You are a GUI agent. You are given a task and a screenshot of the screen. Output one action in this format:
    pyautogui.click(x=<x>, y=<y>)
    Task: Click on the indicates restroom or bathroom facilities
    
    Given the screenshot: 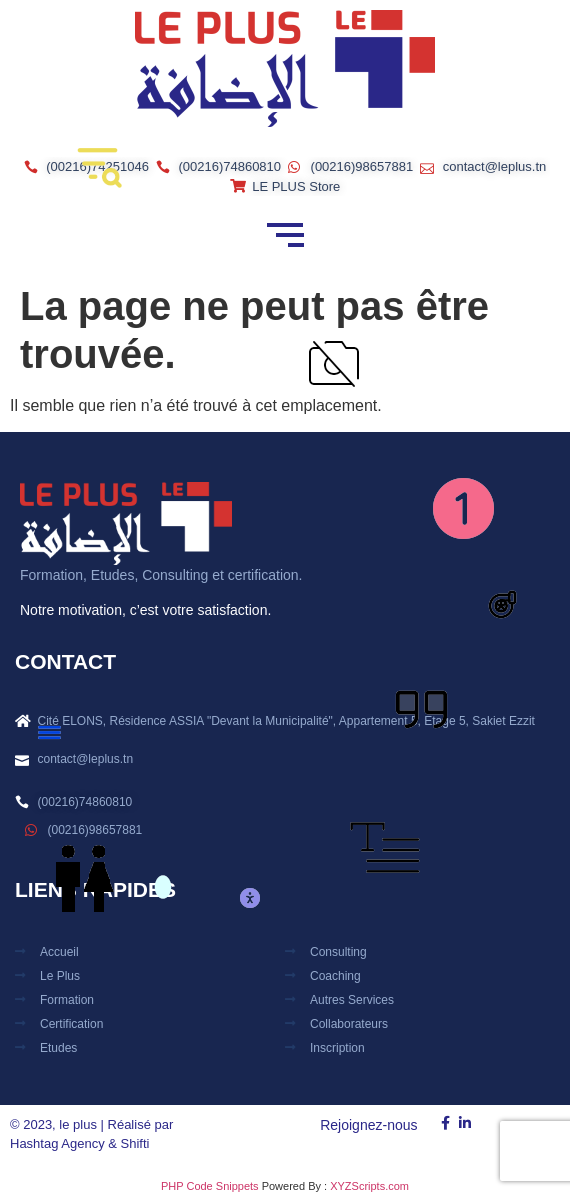 What is the action you would take?
    pyautogui.click(x=83, y=878)
    